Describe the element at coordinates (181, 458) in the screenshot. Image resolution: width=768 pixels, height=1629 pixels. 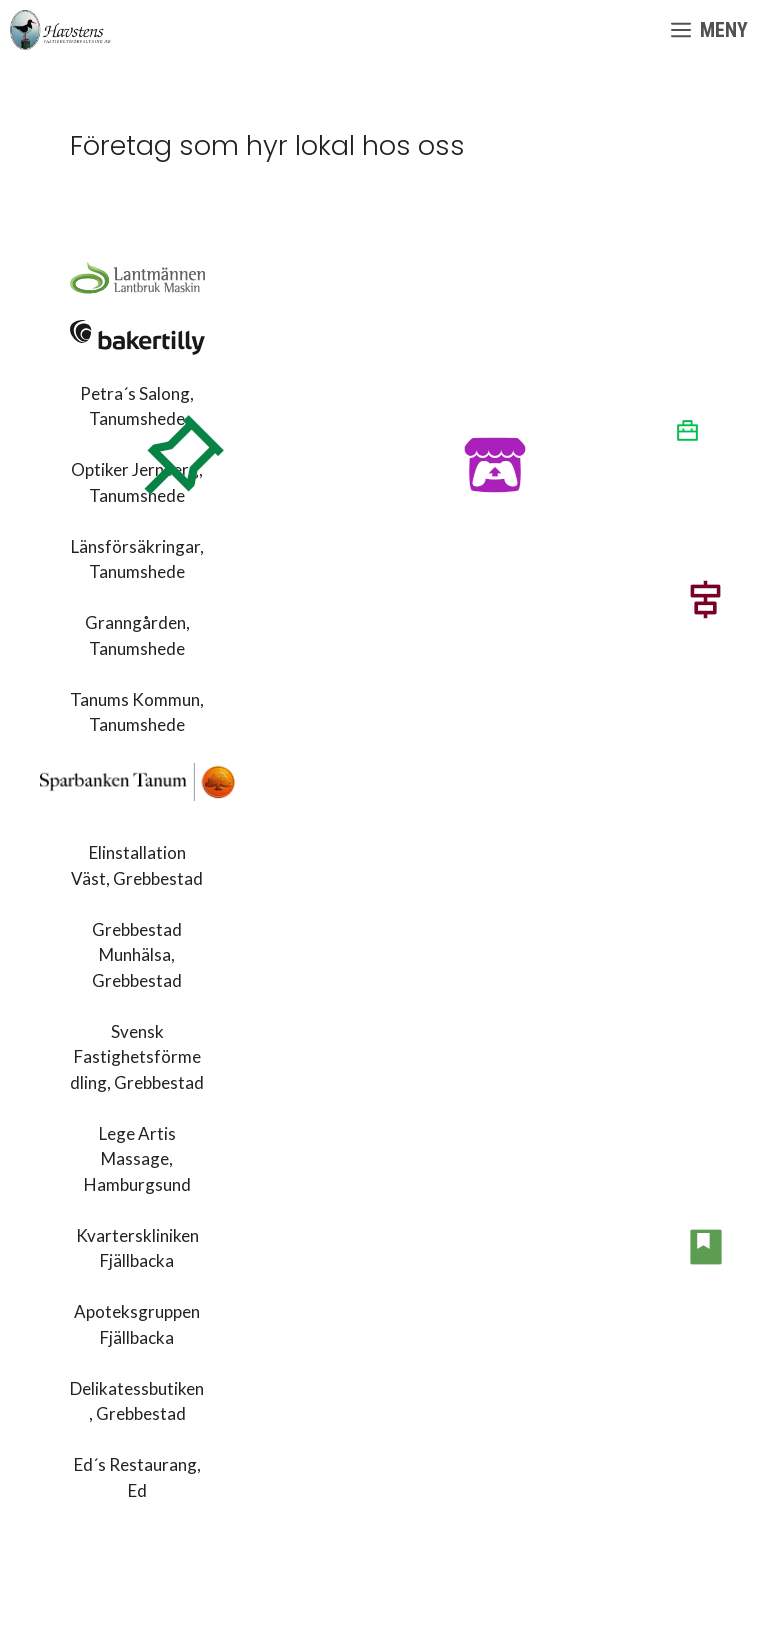
I see `pin an item for quick access` at that location.